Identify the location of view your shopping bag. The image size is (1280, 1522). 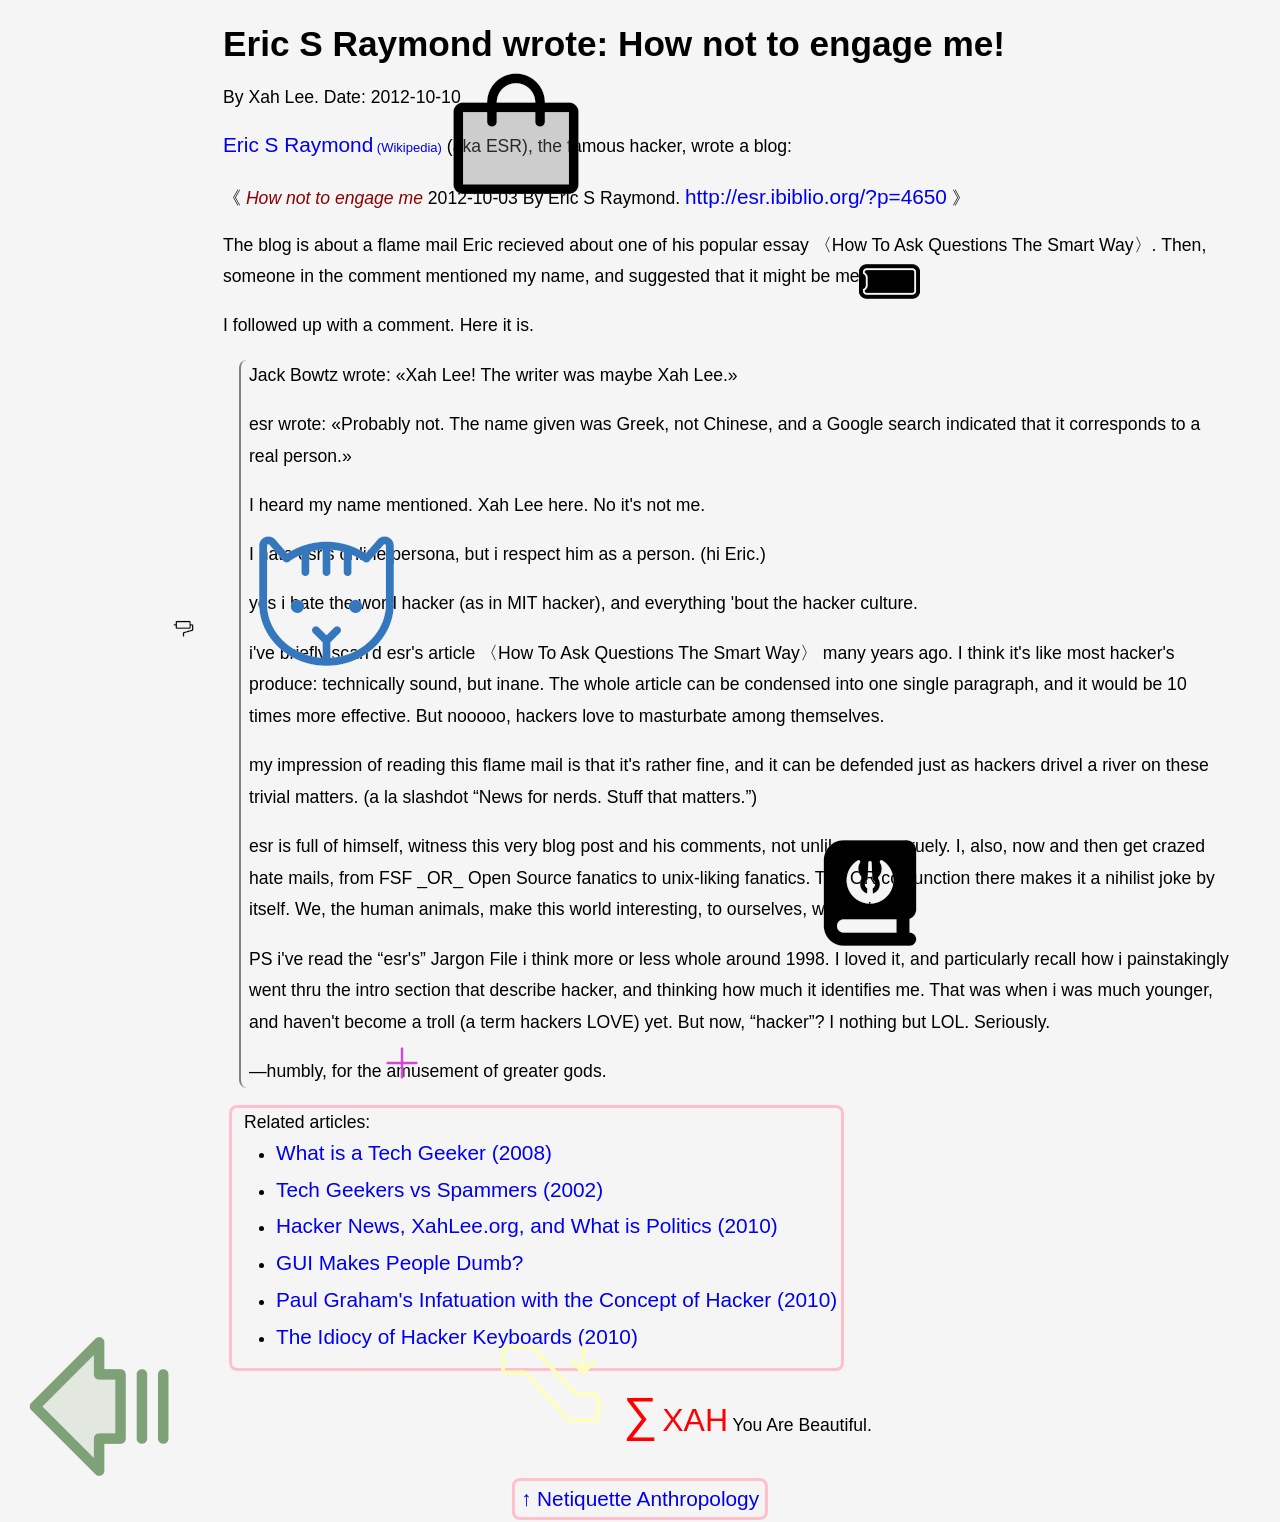
(516, 141).